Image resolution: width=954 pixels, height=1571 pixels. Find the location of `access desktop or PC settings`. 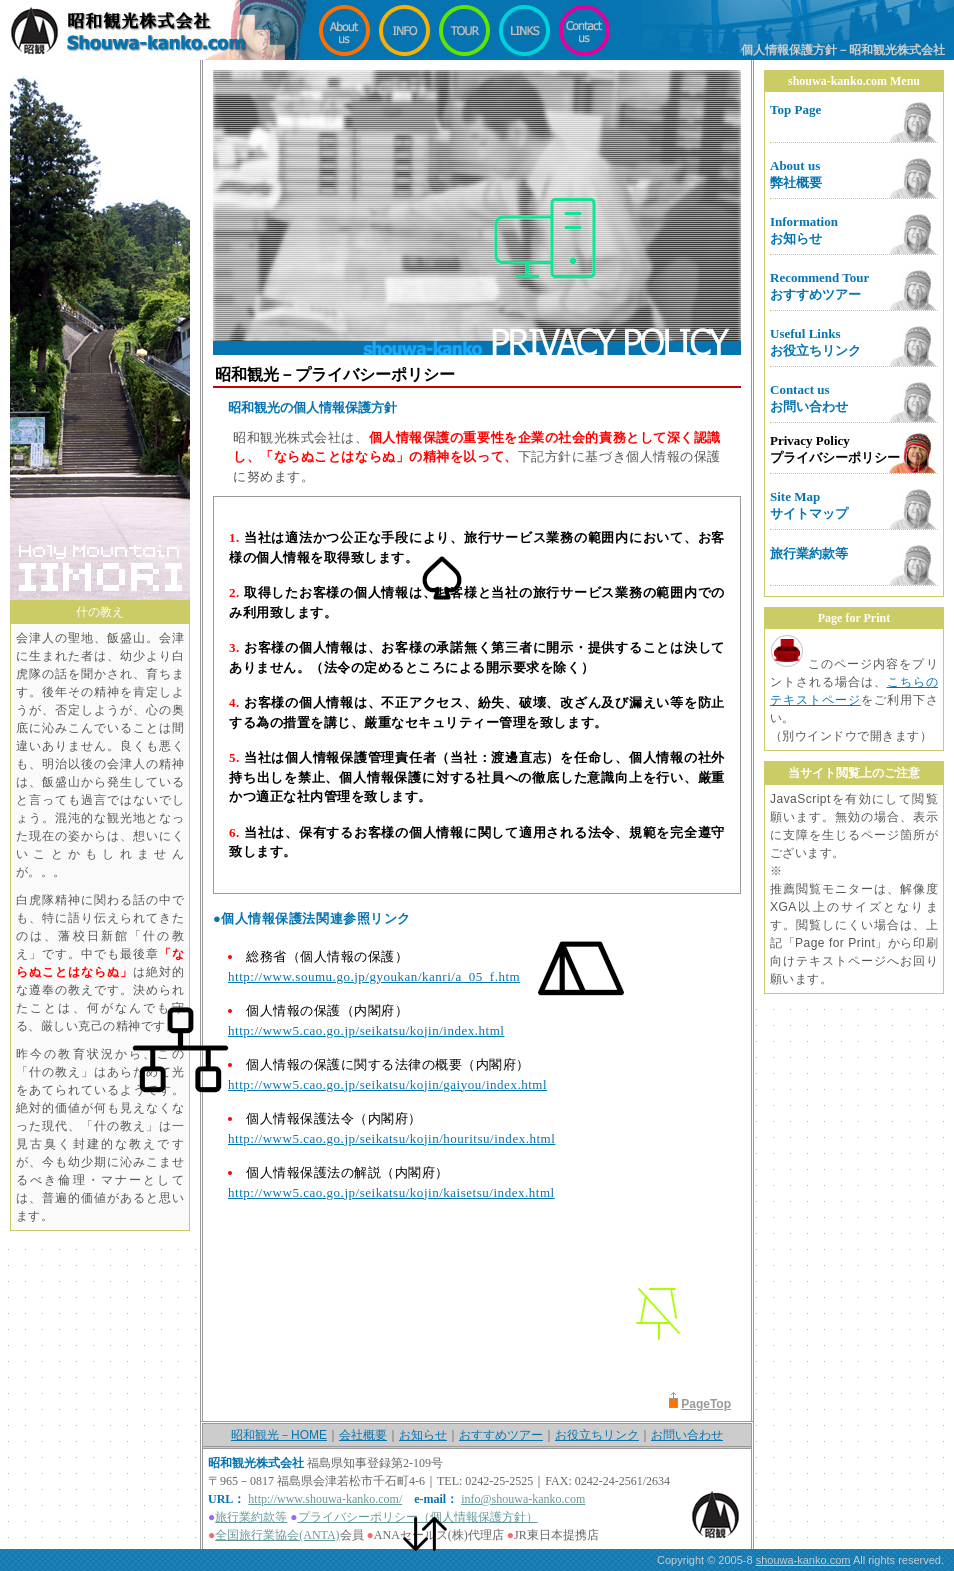

access desktop or PC settings is located at coordinates (545, 238).